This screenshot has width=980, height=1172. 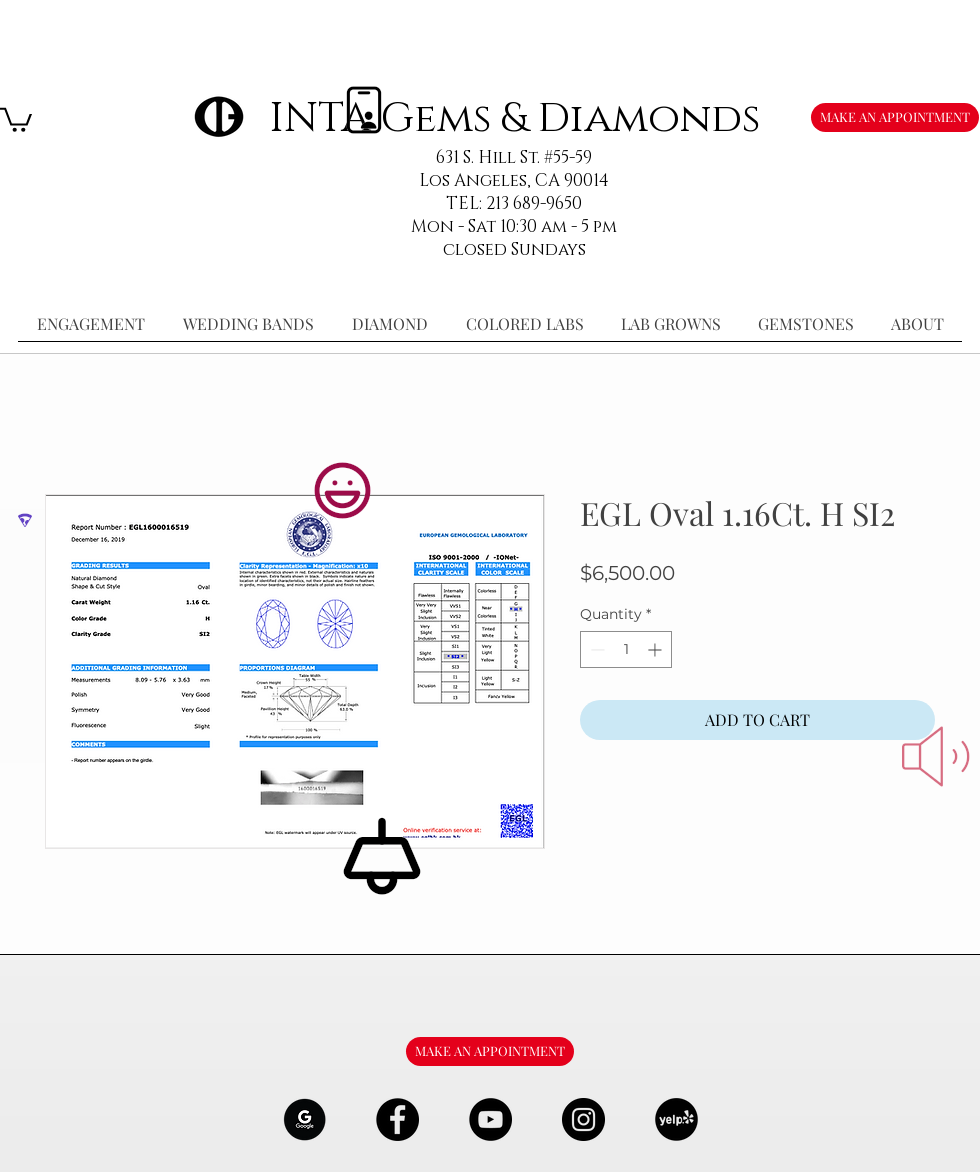 What do you see at coordinates (934, 756) in the screenshot?
I see `increase or adjust volume level` at bounding box center [934, 756].